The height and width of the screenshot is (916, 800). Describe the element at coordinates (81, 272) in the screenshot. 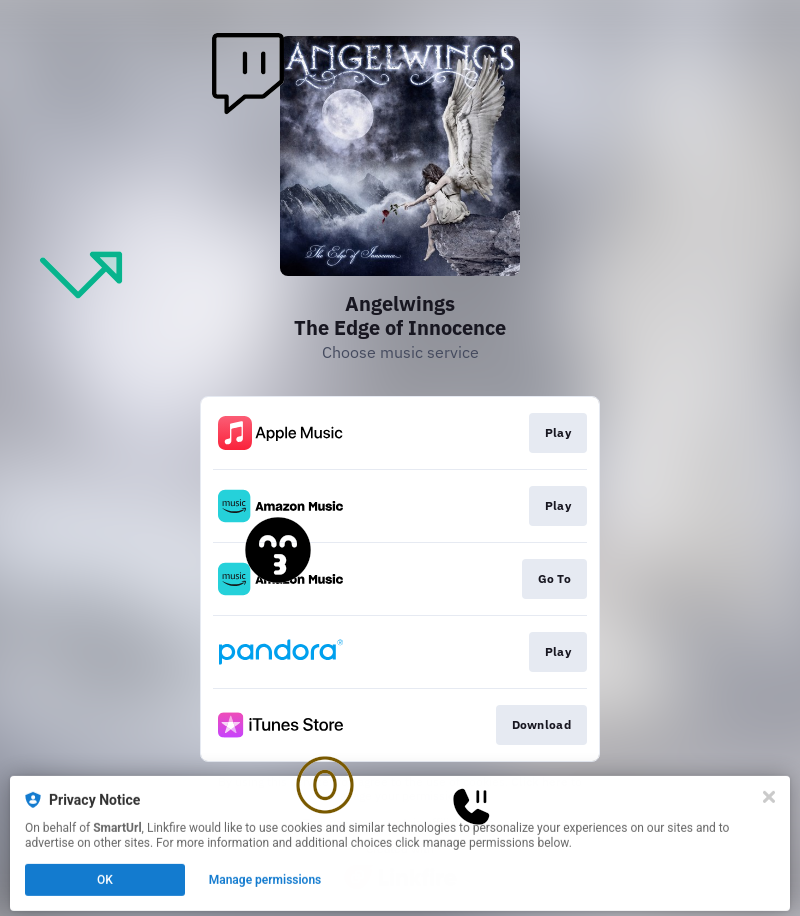

I see `reply to a message or forward content` at that location.